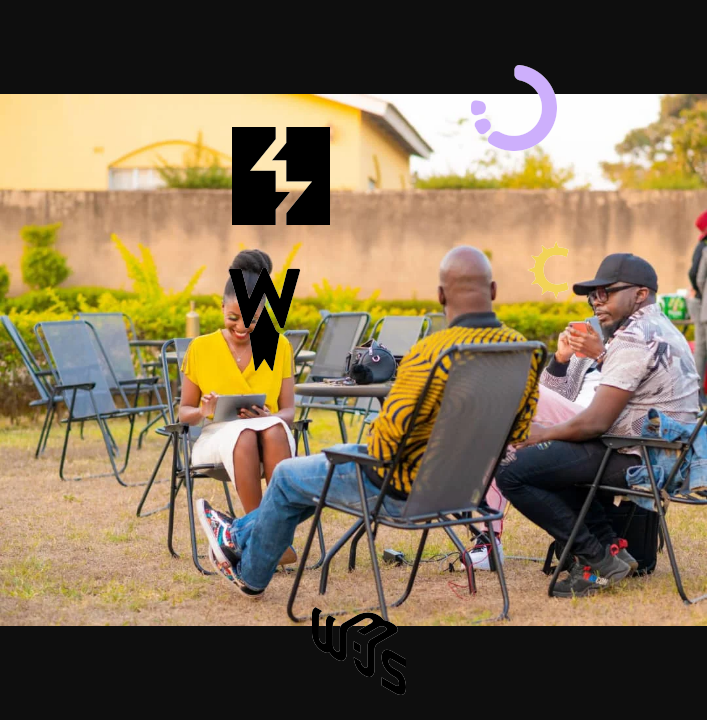 The image size is (707, 720). What do you see at coordinates (264, 319) in the screenshot?
I see `WP Rocket plugin logo` at bounding box center [264, 319].